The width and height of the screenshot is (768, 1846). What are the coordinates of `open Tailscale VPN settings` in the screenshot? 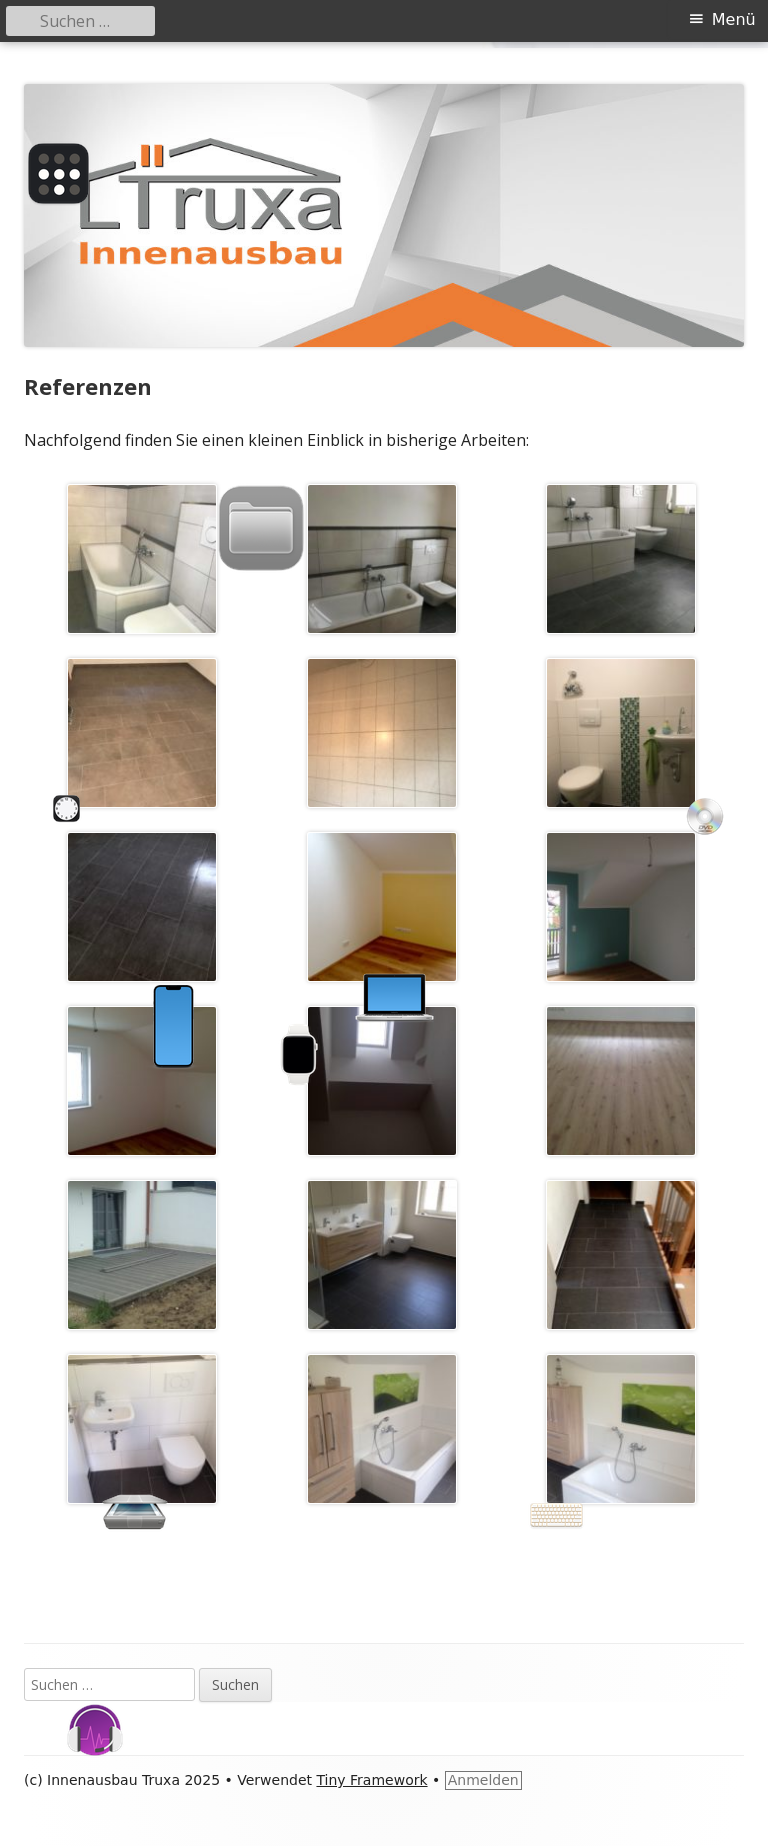 It's located at (58, 173).